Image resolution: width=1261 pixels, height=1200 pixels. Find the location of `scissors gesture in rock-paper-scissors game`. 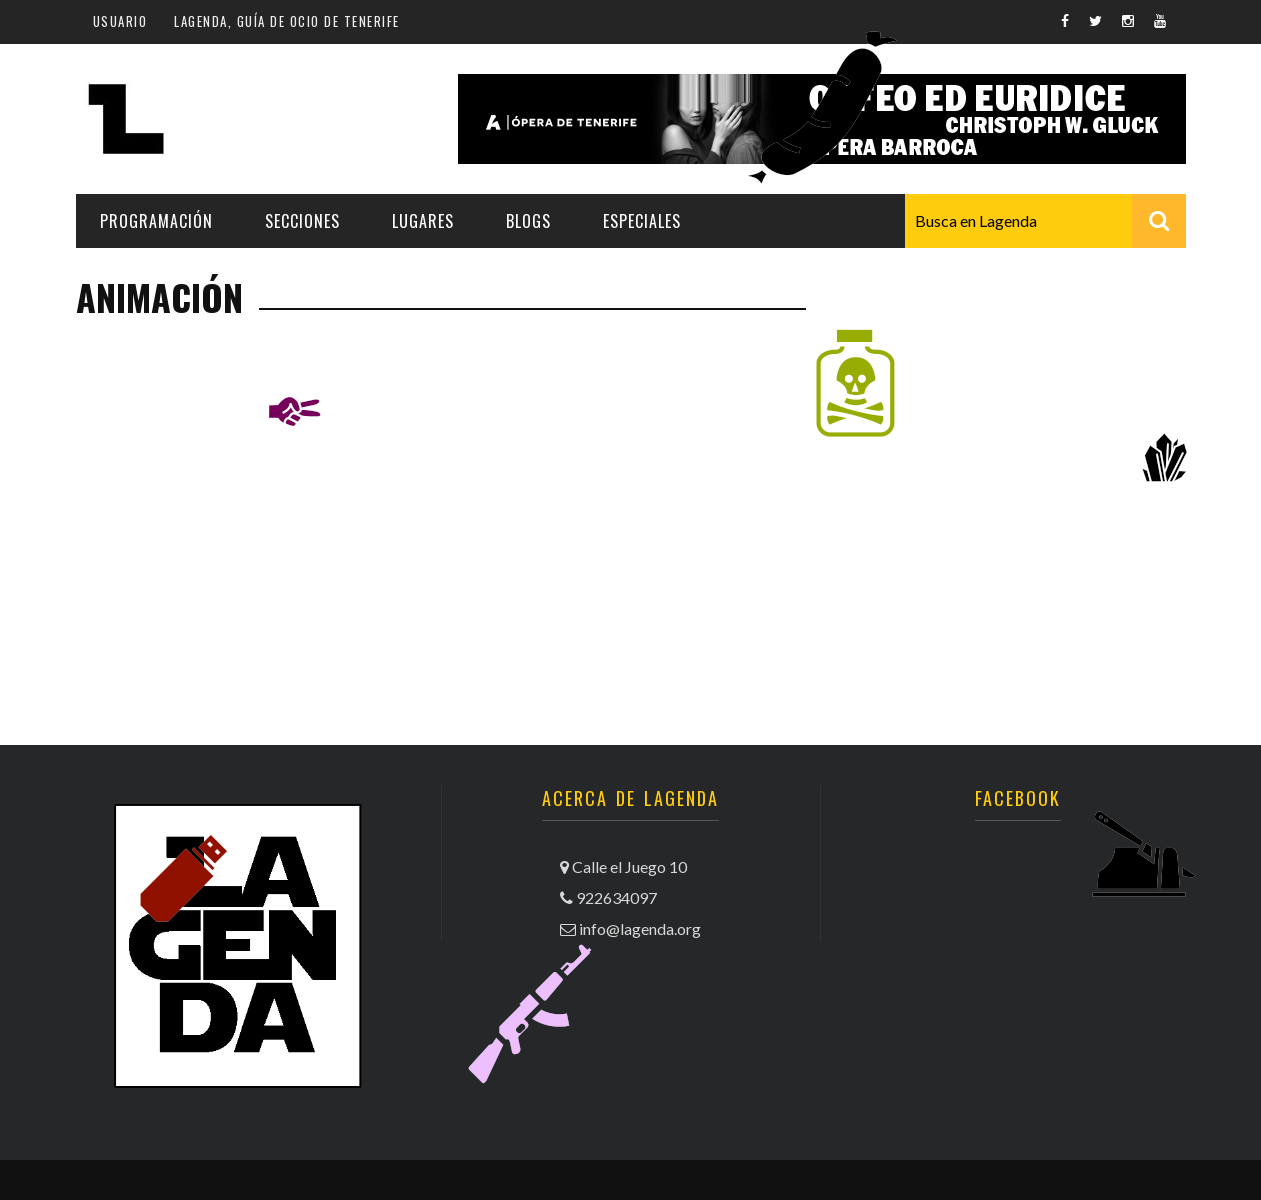

scissors gesture in rock-paper-scissors game is located at coordinates (295, 408).